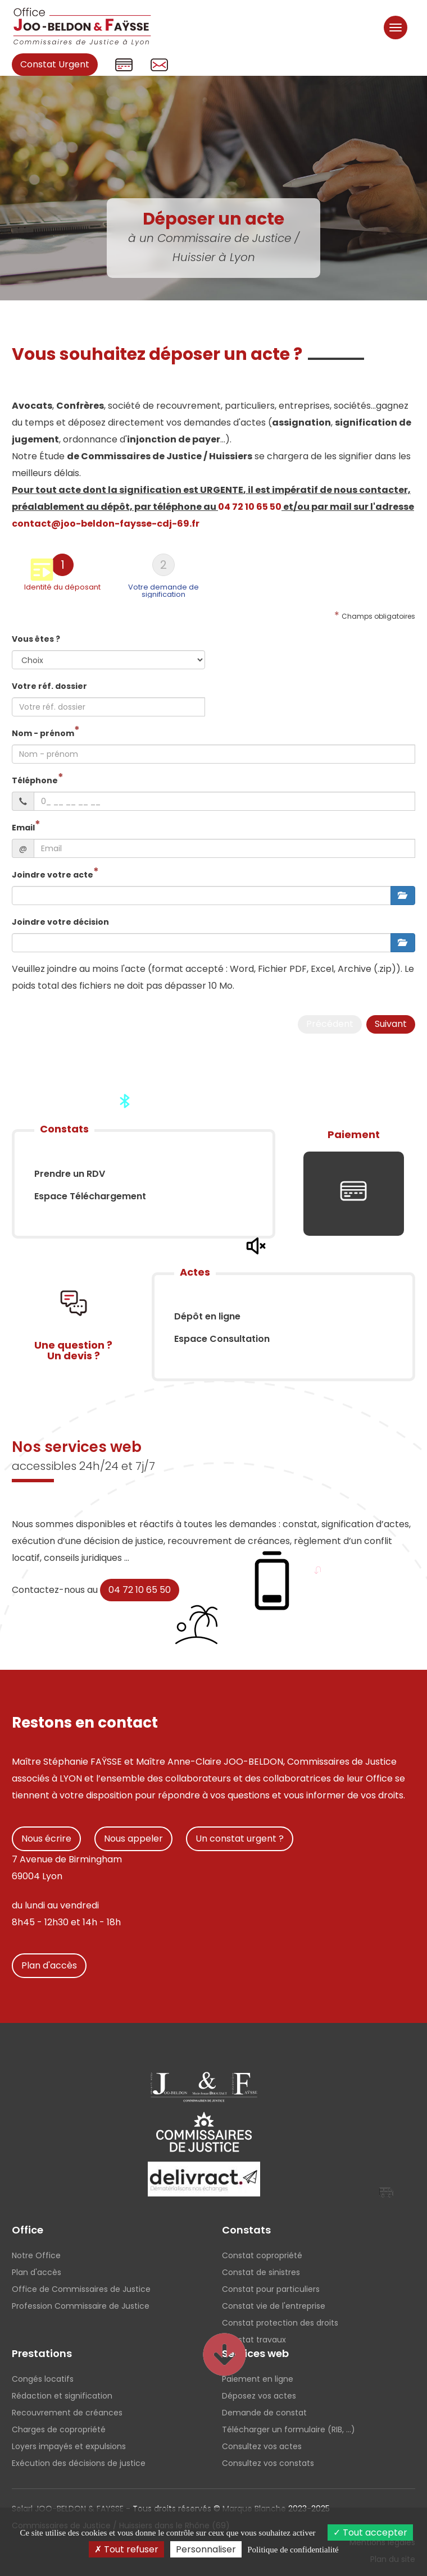 This screenshot has height=2576, width=427. I want to click on view media queue or playlist, so click(42, 569).